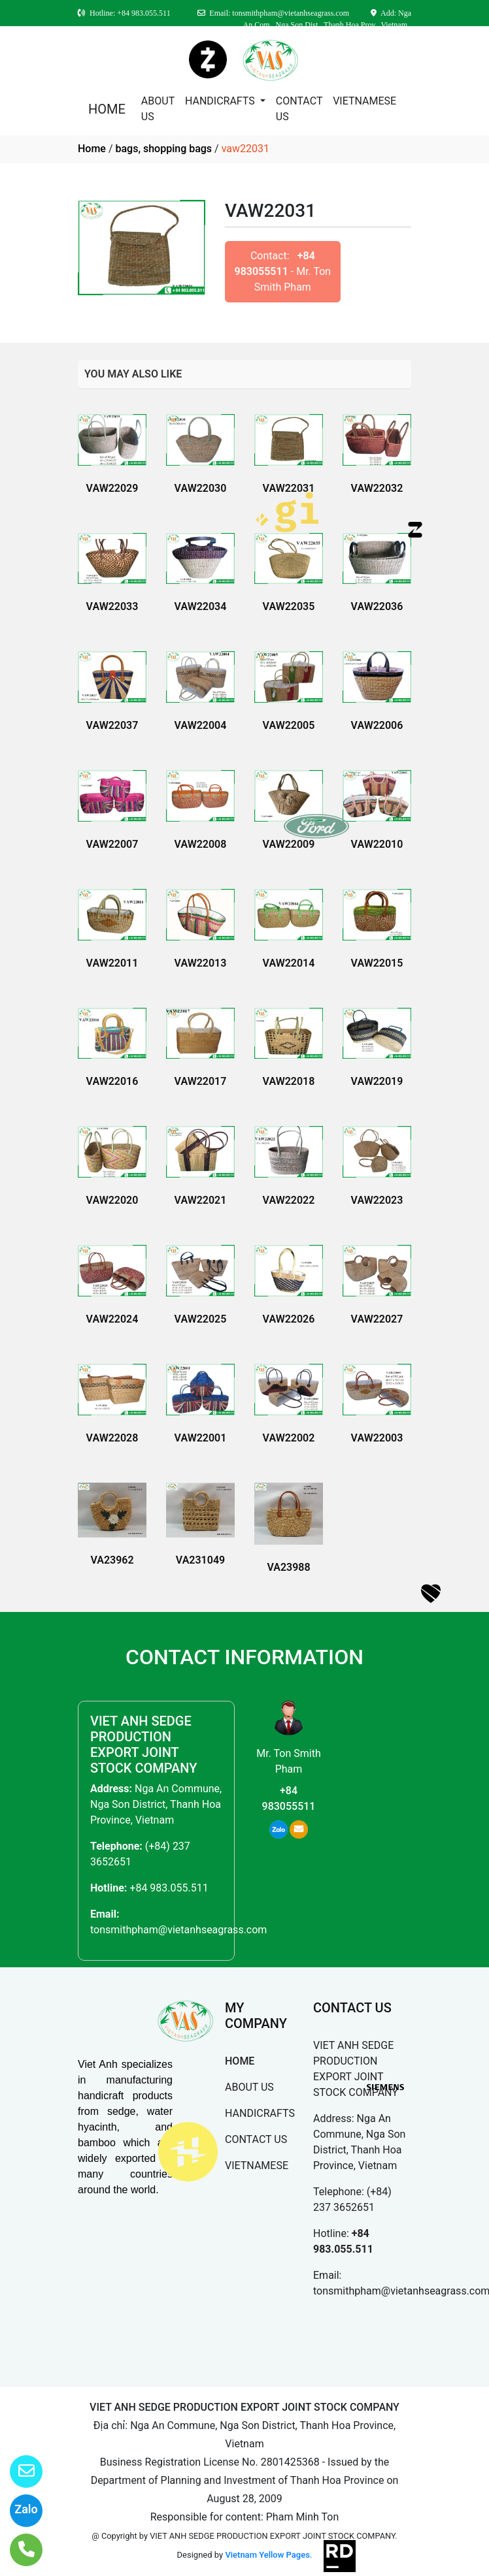  Describe the element at coordinates (339, 2556) in the screenshot. I see `open JetBrains Rider IDE` at that location.